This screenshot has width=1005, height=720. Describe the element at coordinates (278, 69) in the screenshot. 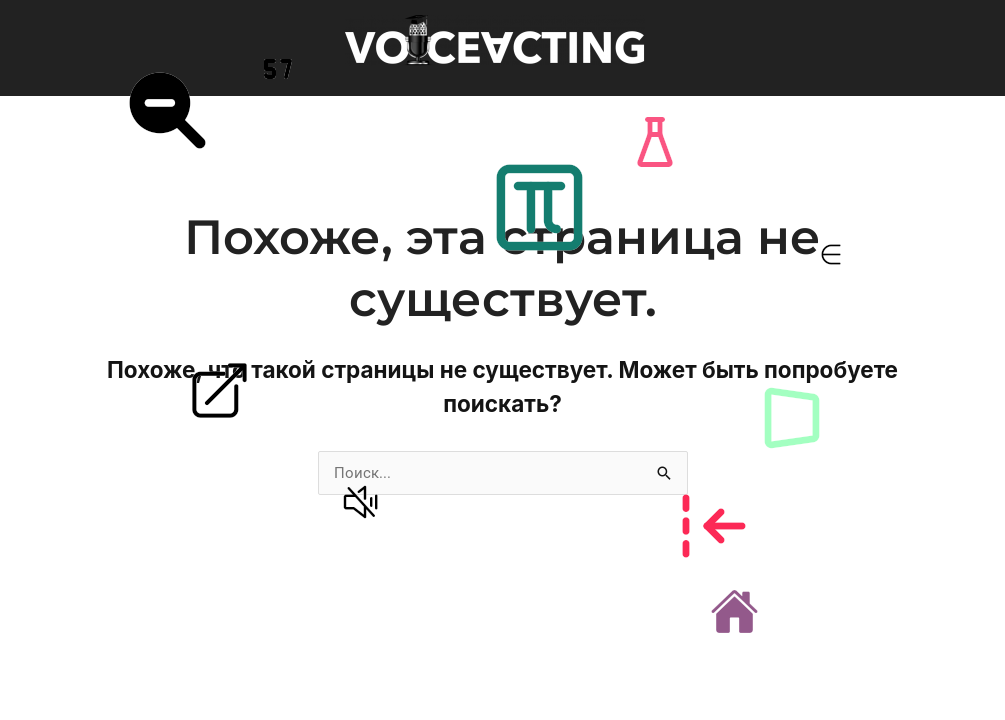

I see `indicates item number 57 in a list or sequence` at that location.